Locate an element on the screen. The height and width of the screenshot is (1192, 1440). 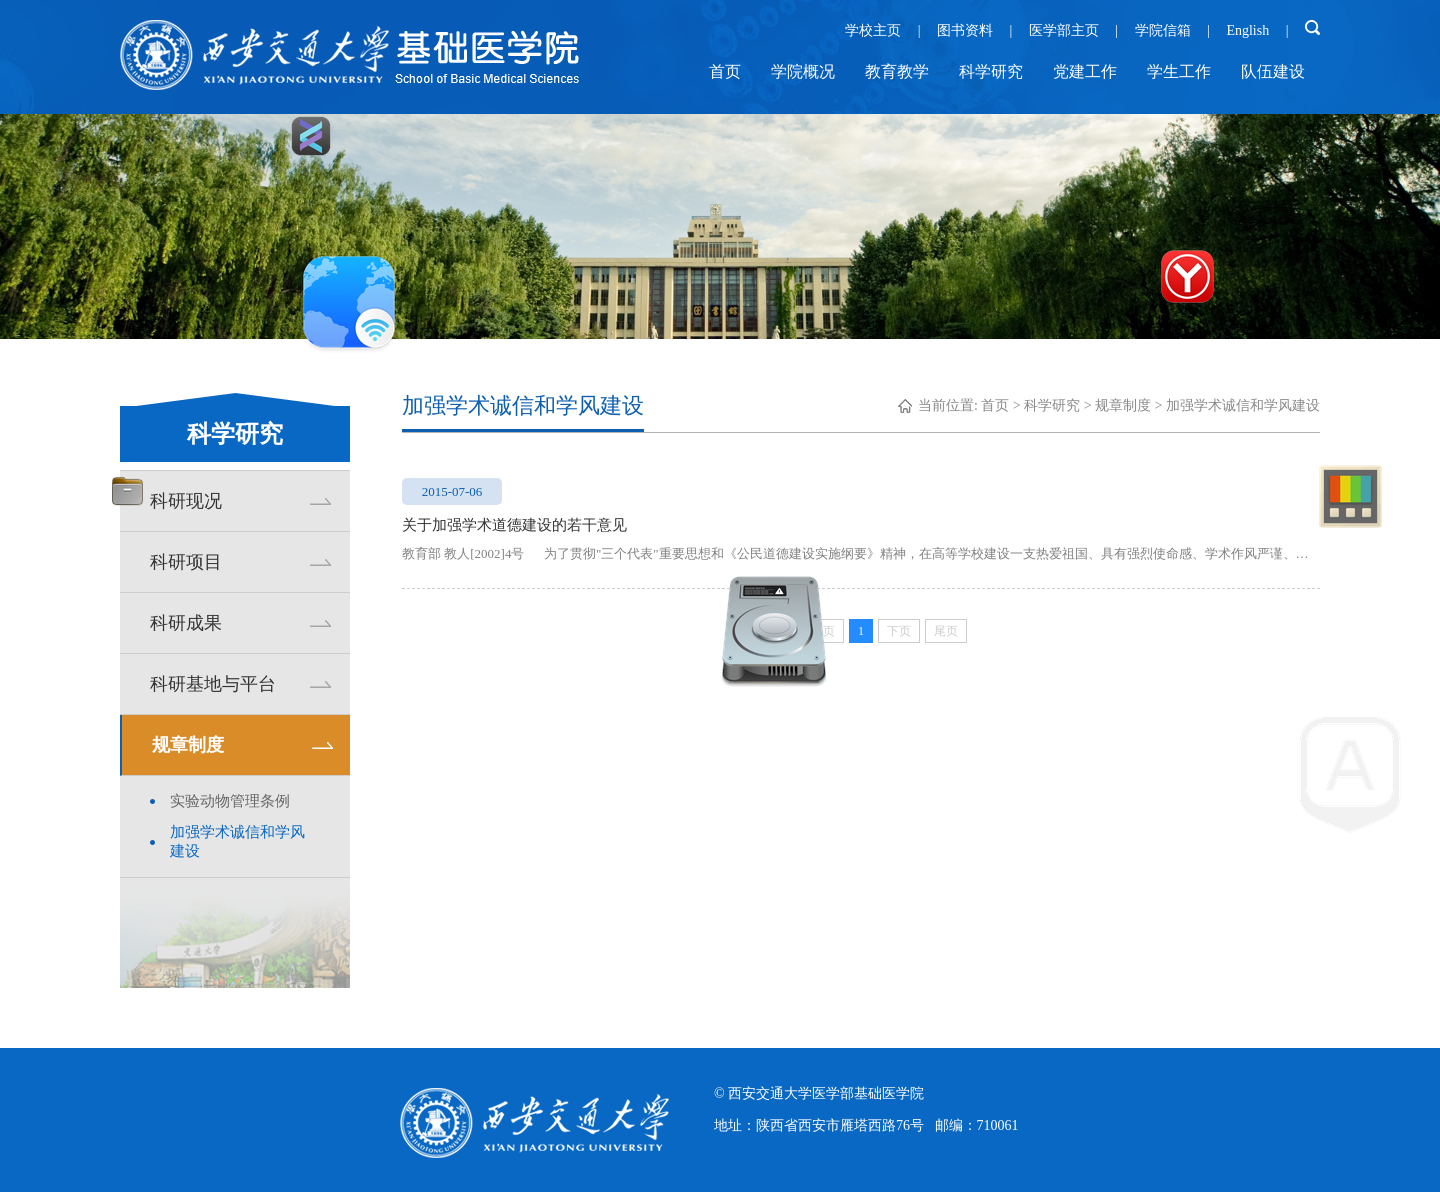
indicates caps lock is currently enabled is located at coordinates (1350, 775).